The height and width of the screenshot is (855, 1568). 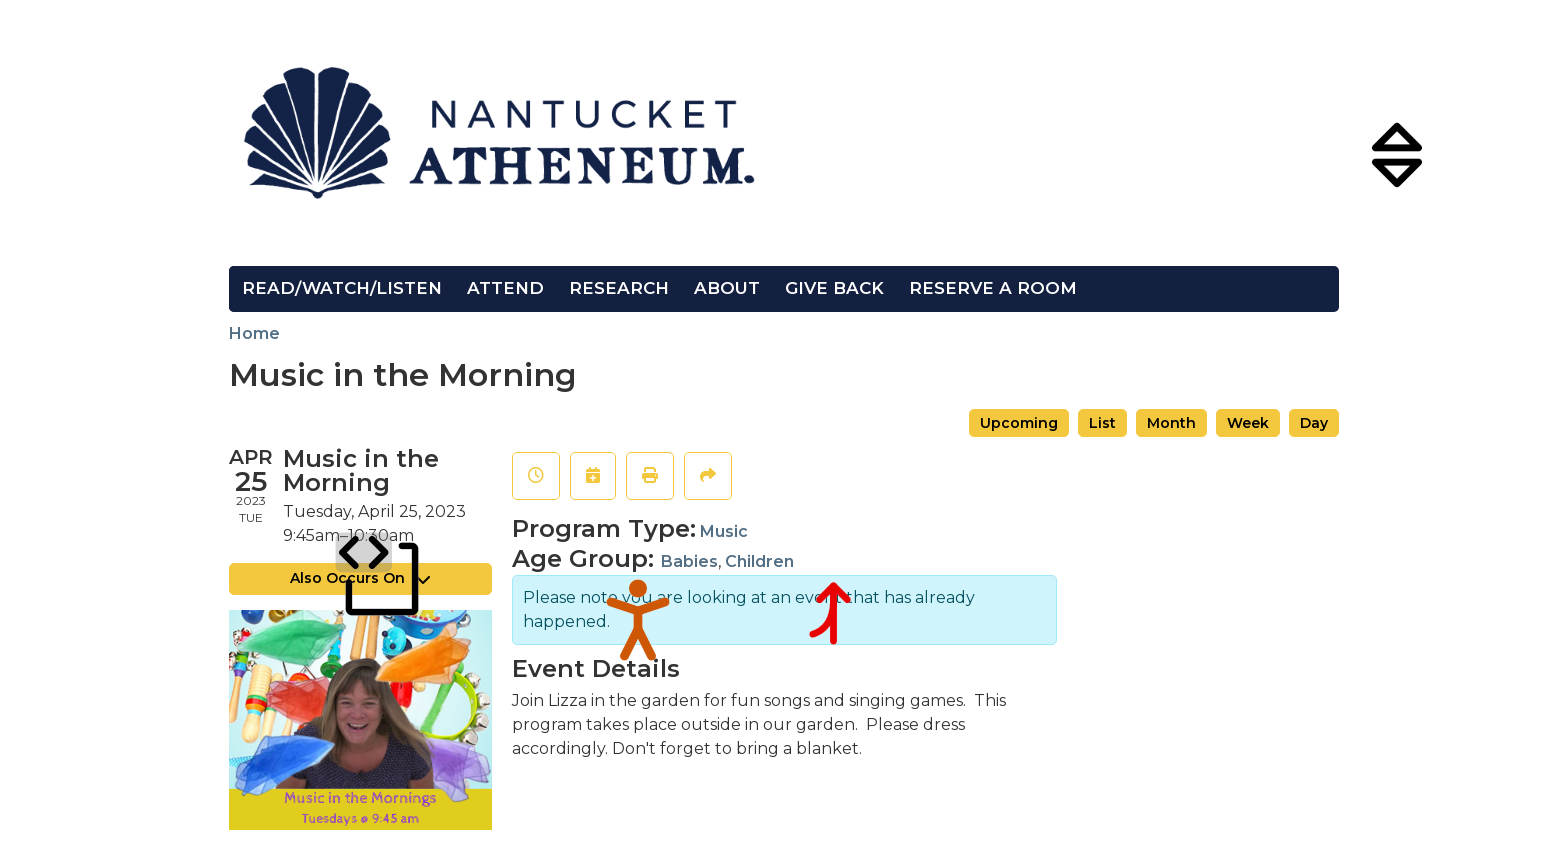 What do you see at coordinates (382, 579) in the screenshot?
I see `insert a code block or snippet` at bounding box center [382, 579].